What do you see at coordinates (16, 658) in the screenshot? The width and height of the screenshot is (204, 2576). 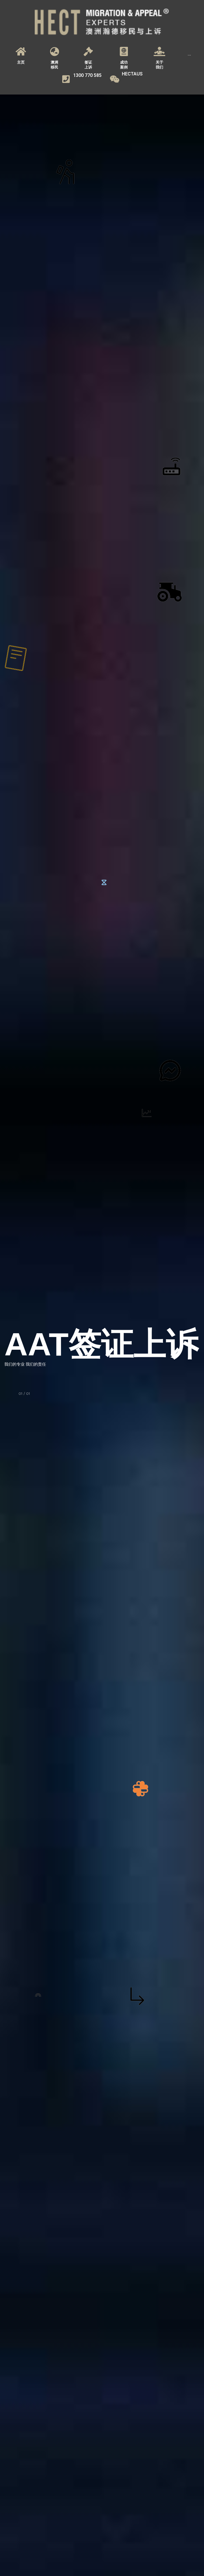 I see `view your resume on read.cv` at bounding box center [16, 658].